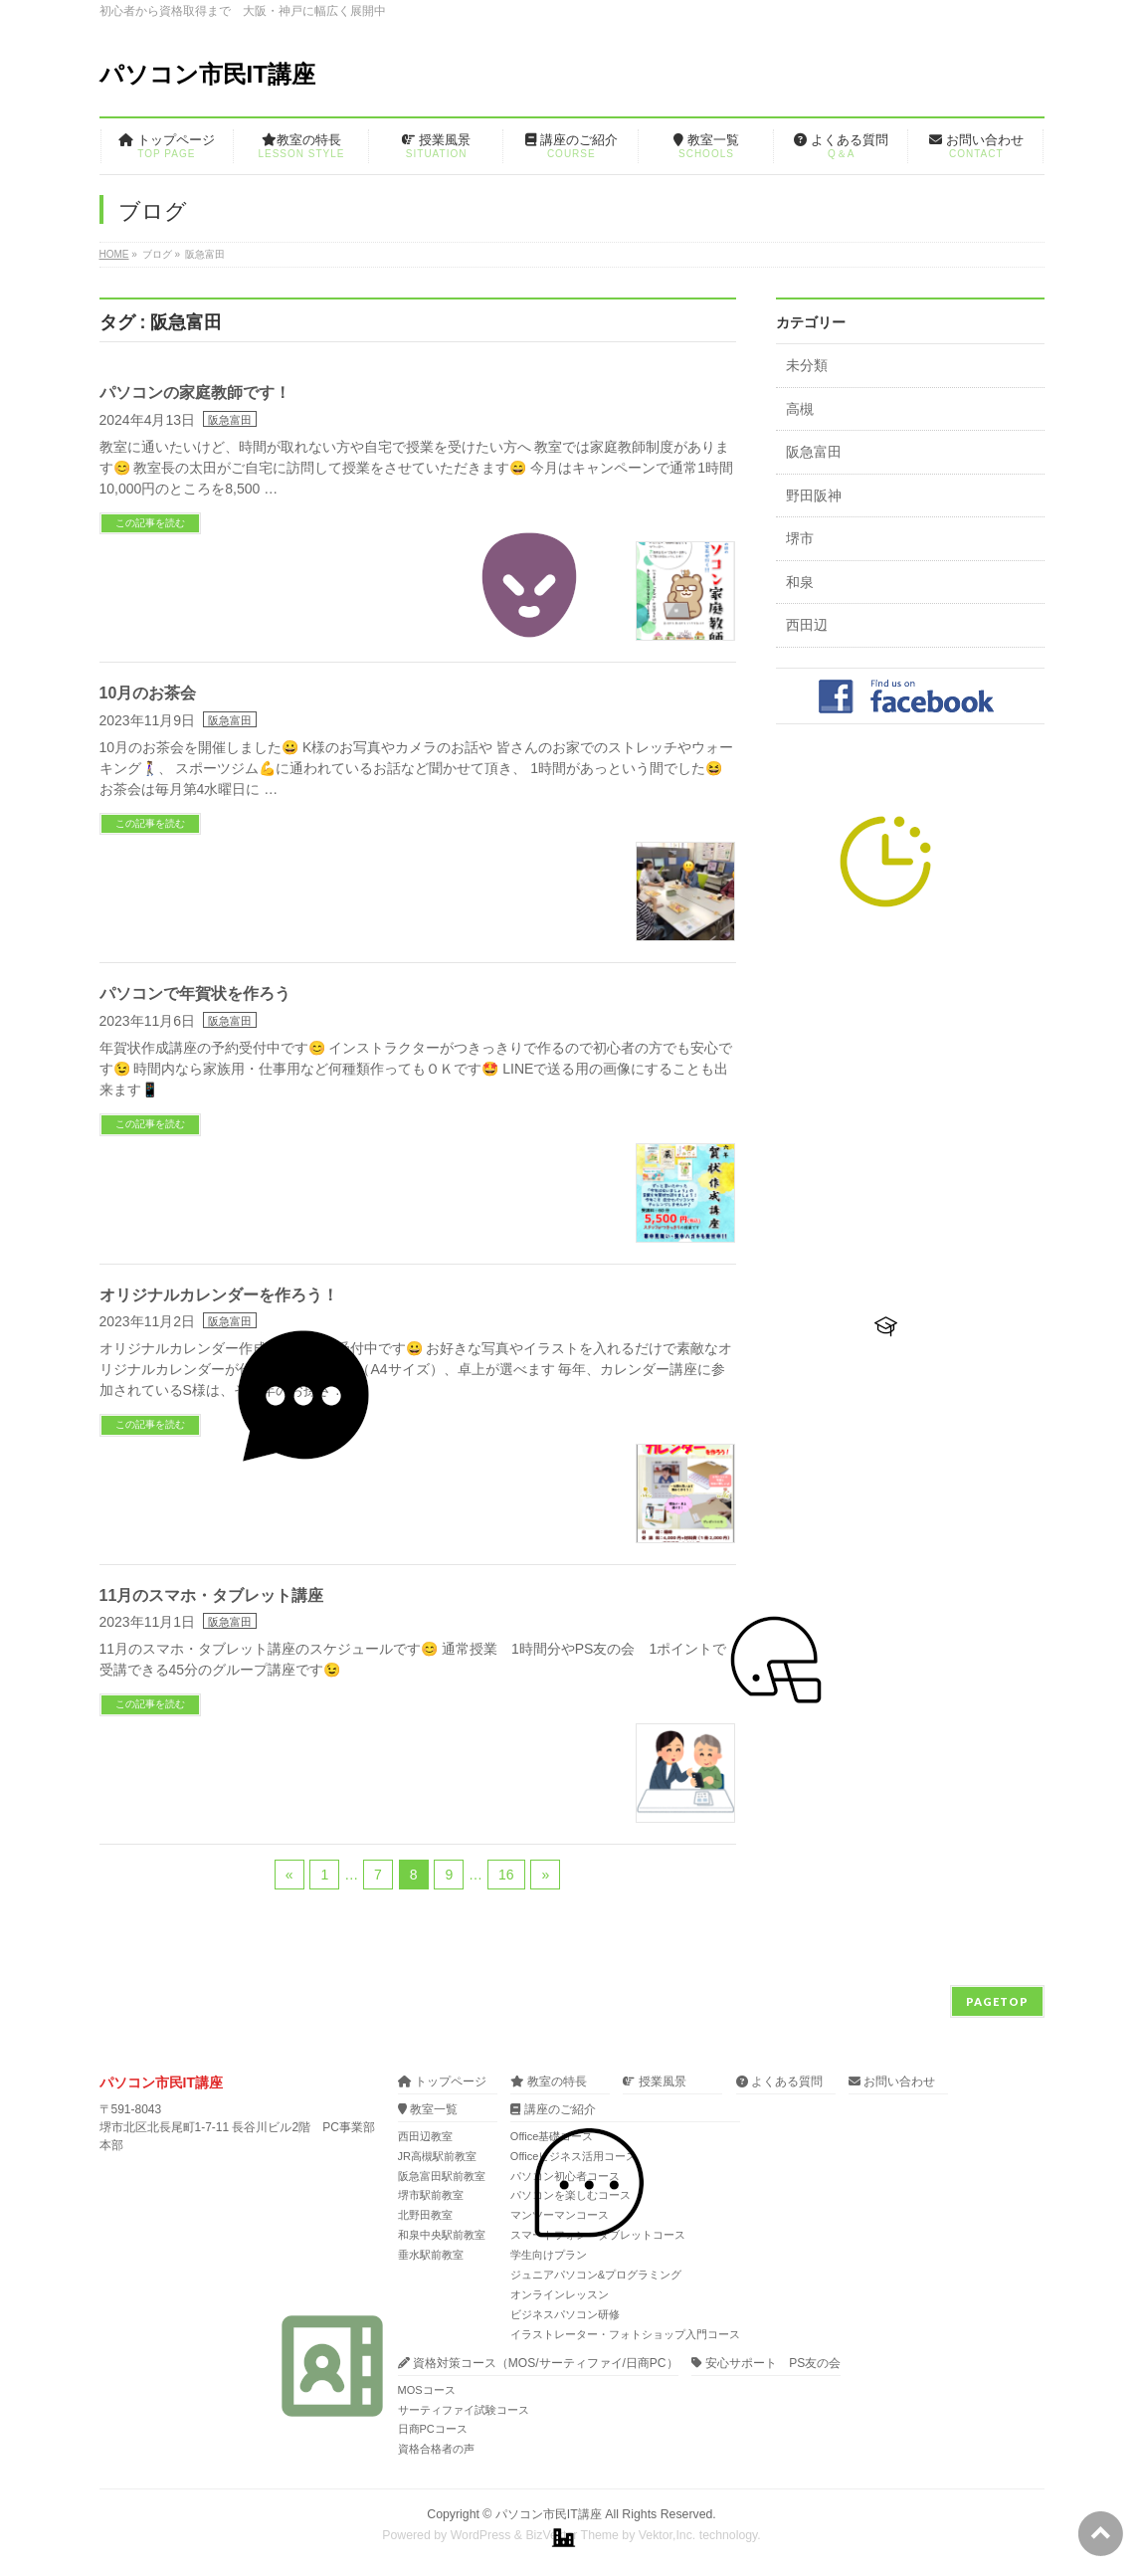 The height and width of the screenshot is (2576, 1143). What do you see at coordinates (885, 862) in the screenshot?
I see `view remaining time on a countdown timer` at bounding box center [885, 862].